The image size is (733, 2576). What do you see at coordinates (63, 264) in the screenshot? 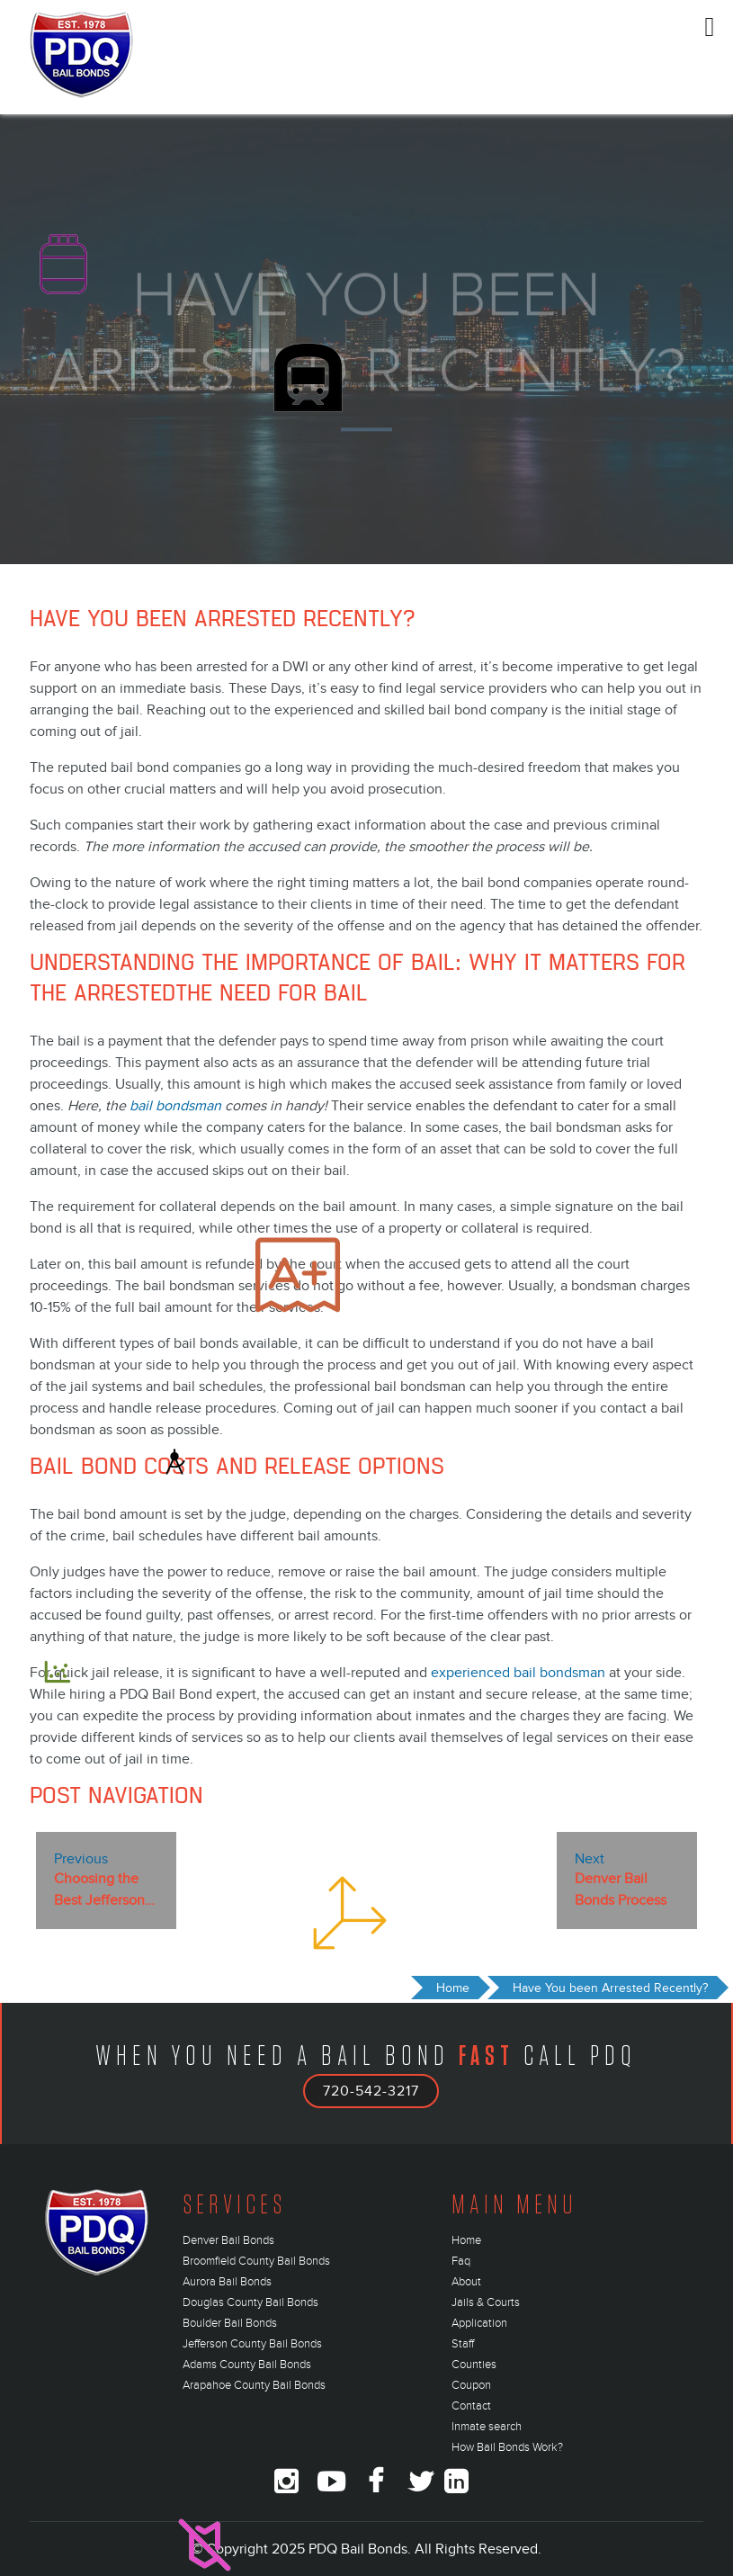
I see `view or manage stored items` at bounding box center [63, 264].